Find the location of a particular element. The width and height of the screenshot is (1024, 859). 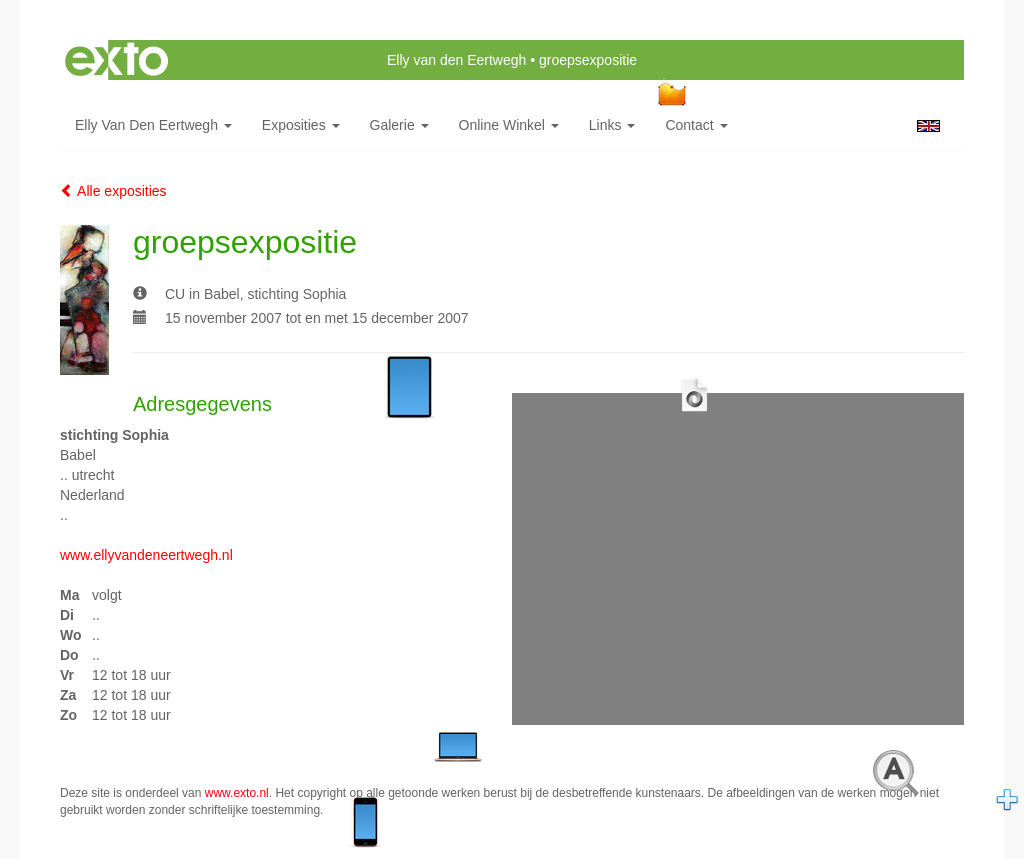

search for text or content is located at coordinates (896, 773).